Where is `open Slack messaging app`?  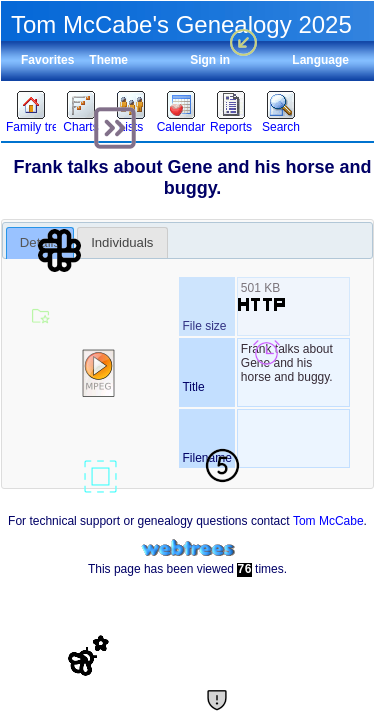
open Slack messaging app is located at coordinates (59, 250).